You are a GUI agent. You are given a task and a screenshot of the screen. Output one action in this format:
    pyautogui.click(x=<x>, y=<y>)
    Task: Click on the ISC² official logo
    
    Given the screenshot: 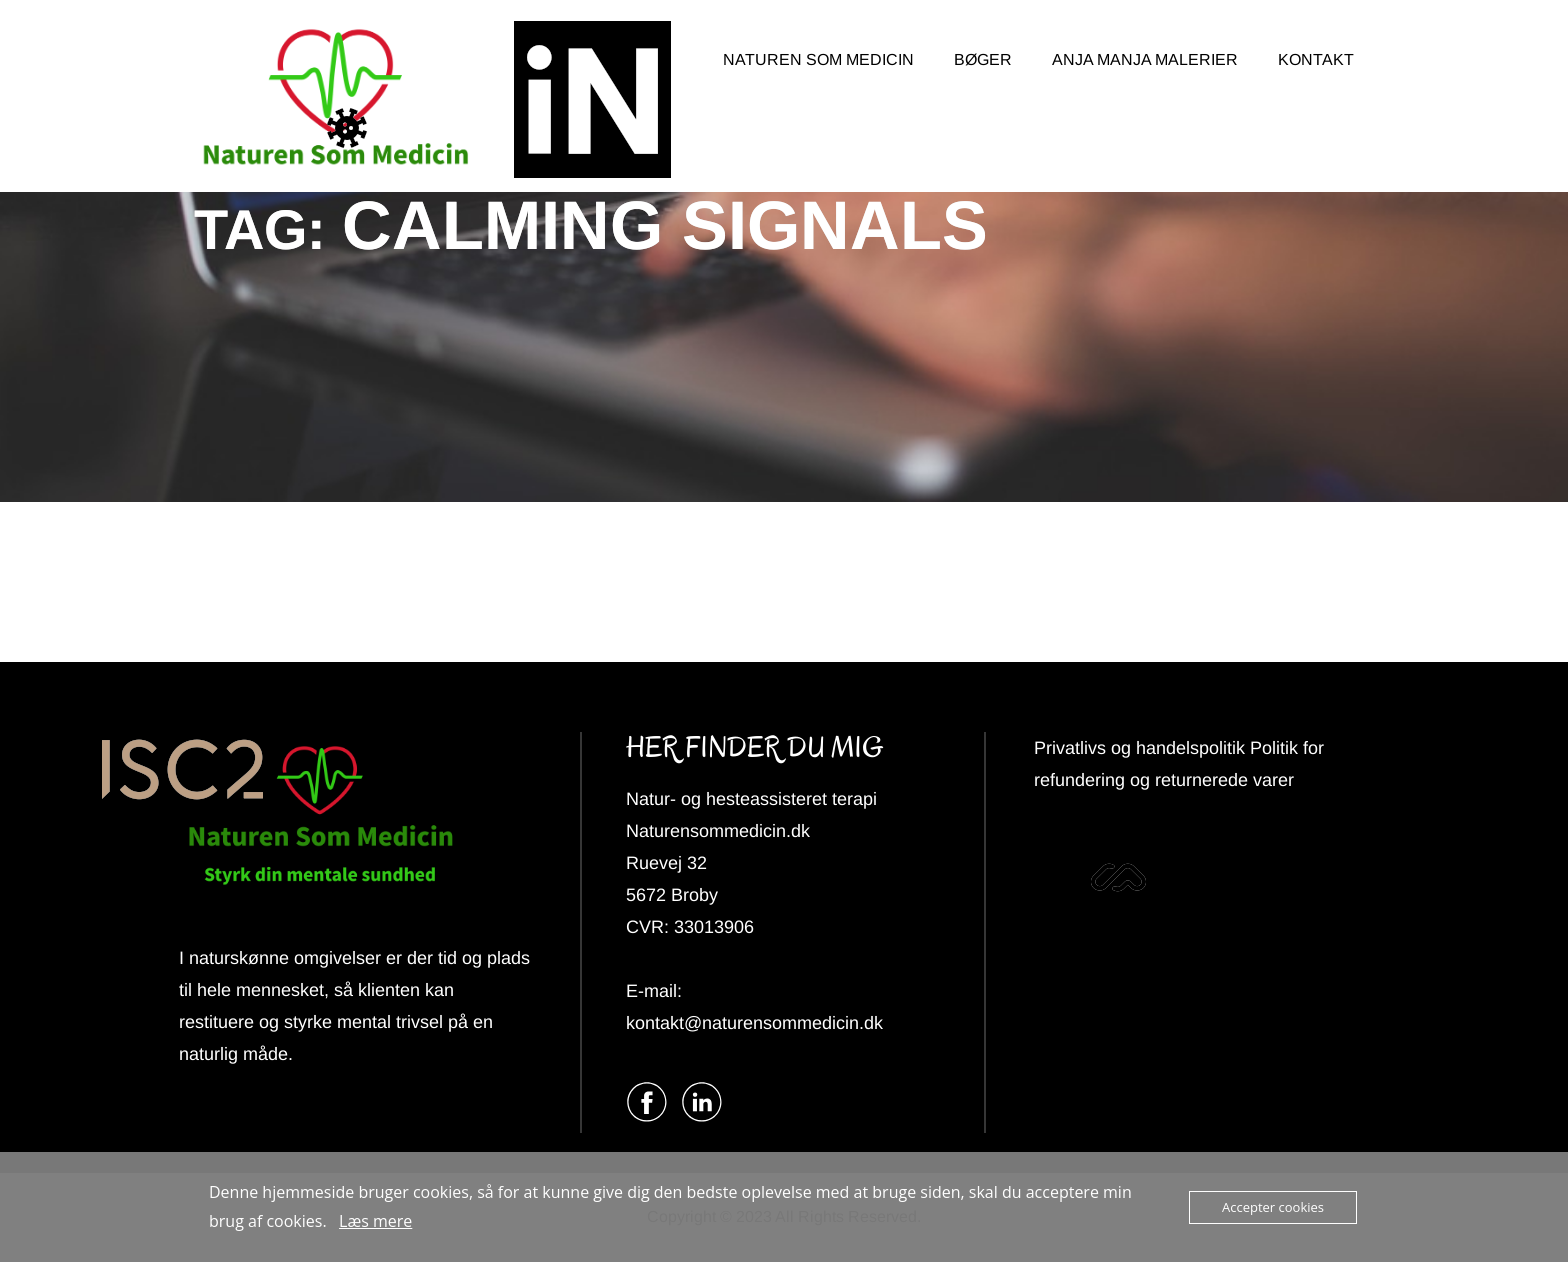 What is the action you would take?
    pyautogui.click(x=182, y=769)
    